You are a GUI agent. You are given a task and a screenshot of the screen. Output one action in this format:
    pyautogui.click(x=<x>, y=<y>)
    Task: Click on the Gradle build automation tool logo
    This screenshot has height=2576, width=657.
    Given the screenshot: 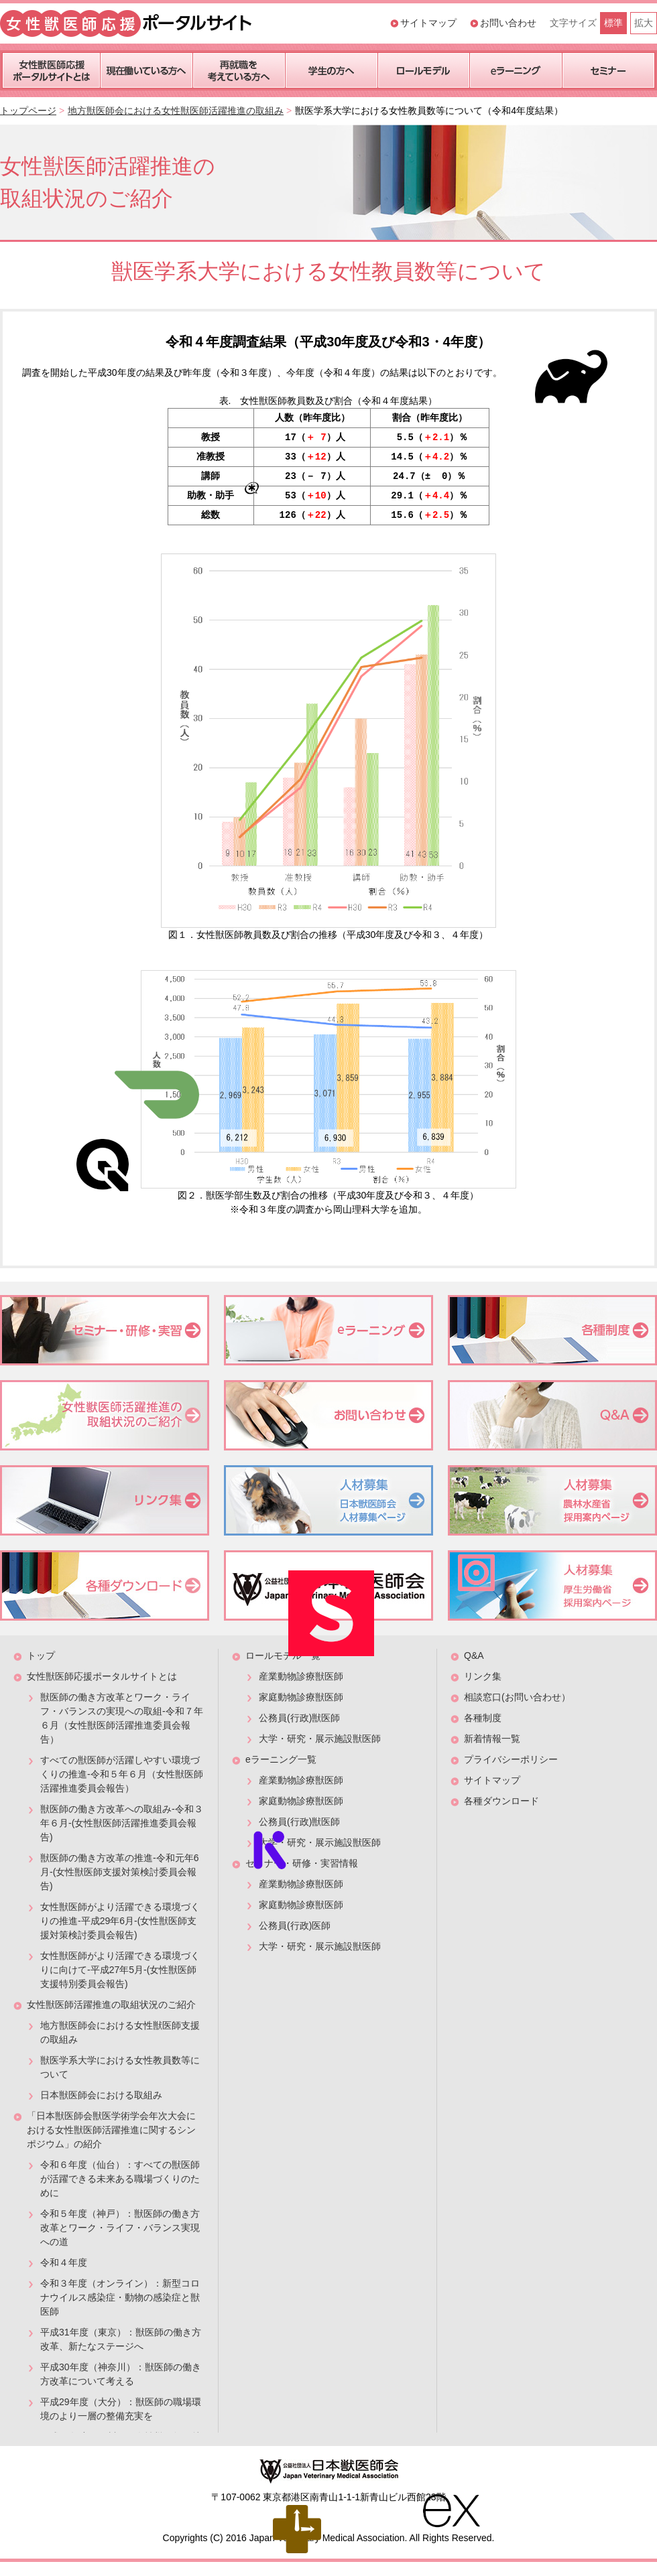 What is the action you would take?
    pyautogui.click(x=571, y=377)
    